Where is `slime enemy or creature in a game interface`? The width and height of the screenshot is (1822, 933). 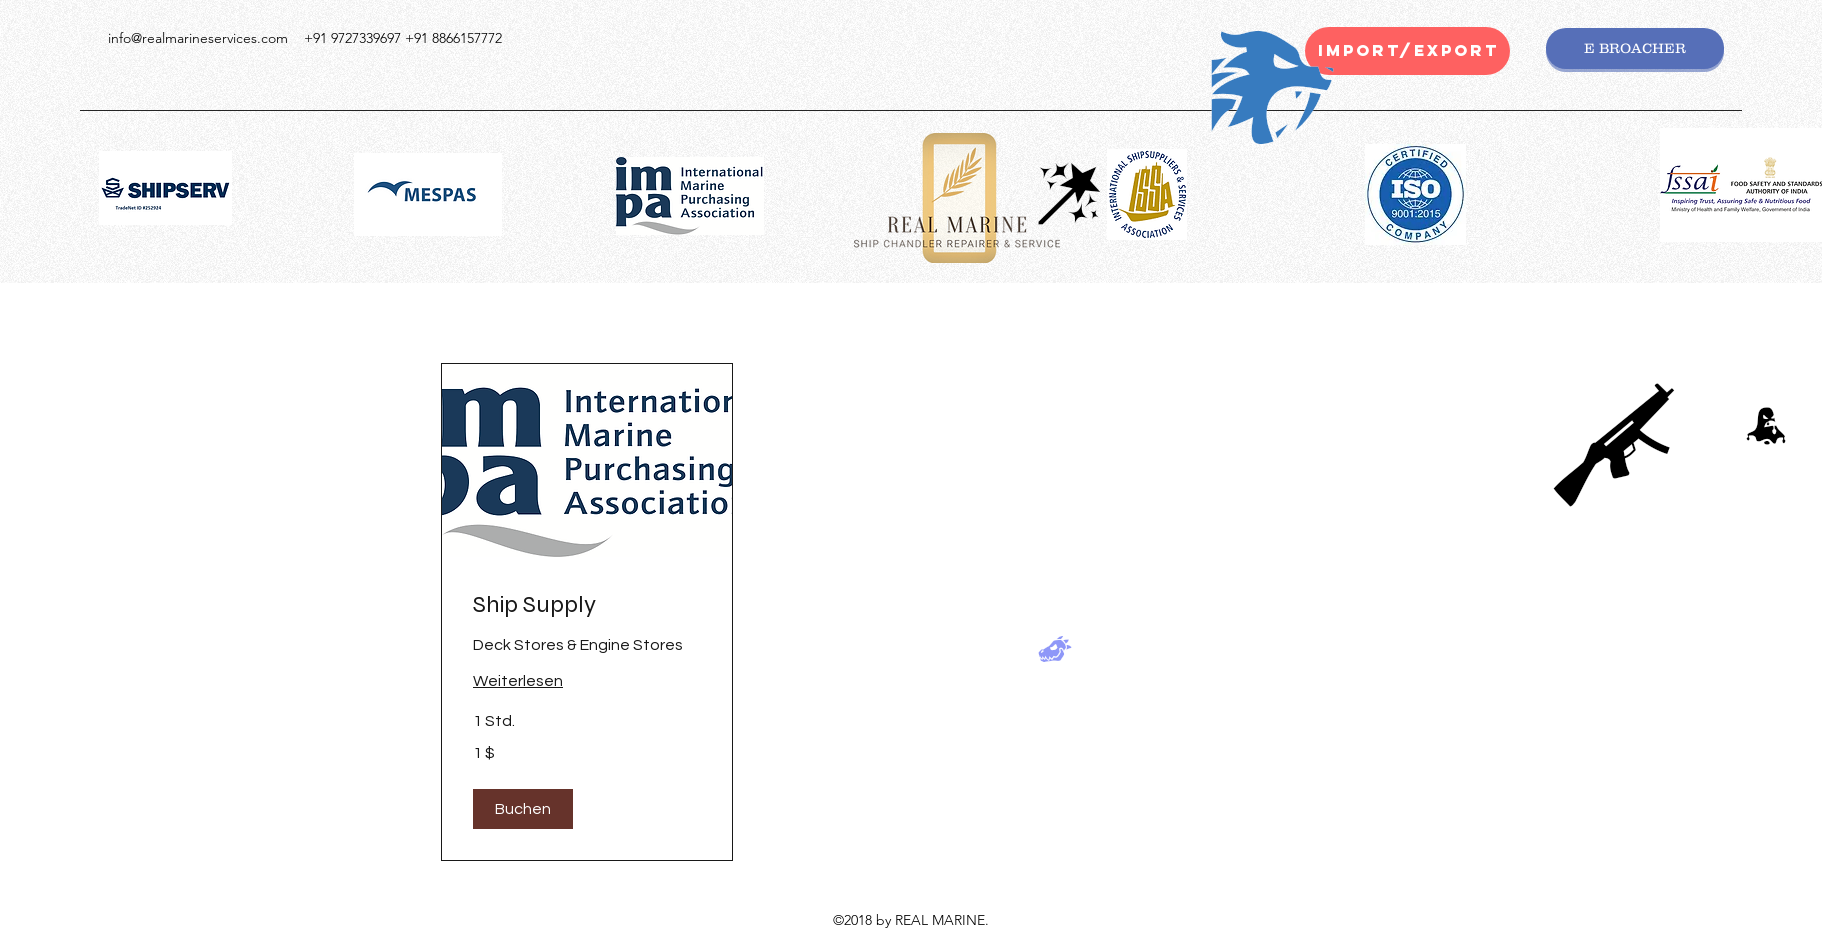 slime enemy or creature in a game interface is located at coordinates (1766, 426).